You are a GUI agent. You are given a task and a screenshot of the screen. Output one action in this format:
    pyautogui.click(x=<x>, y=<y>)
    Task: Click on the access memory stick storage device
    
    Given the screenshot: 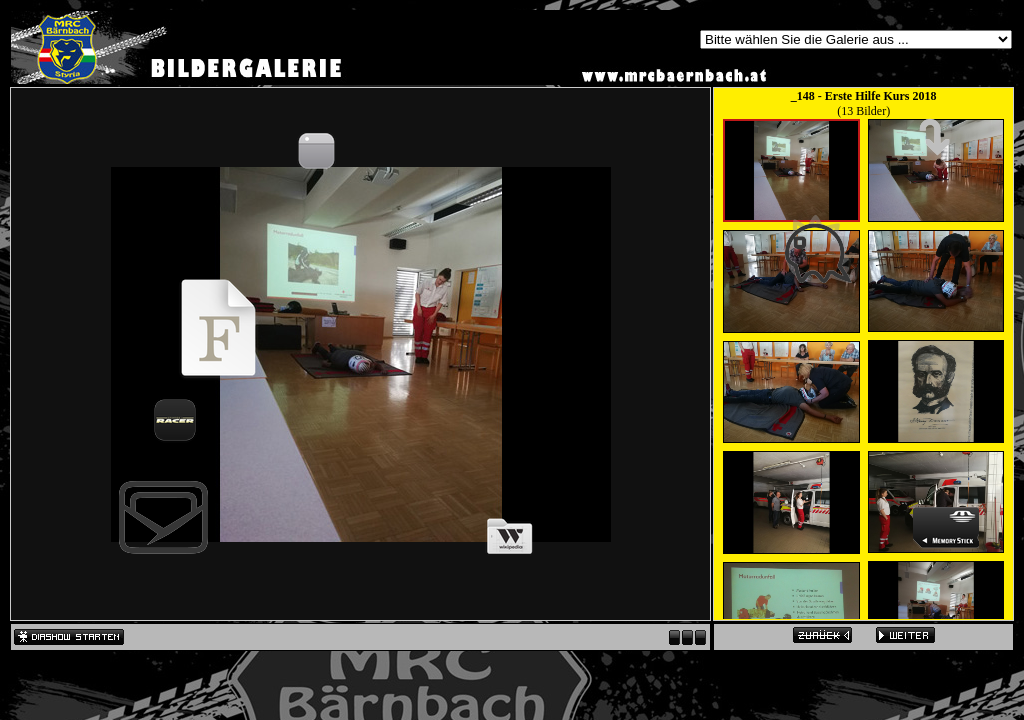 What is the action you would take?
    pyautogui.click(x=946, y=528)
    